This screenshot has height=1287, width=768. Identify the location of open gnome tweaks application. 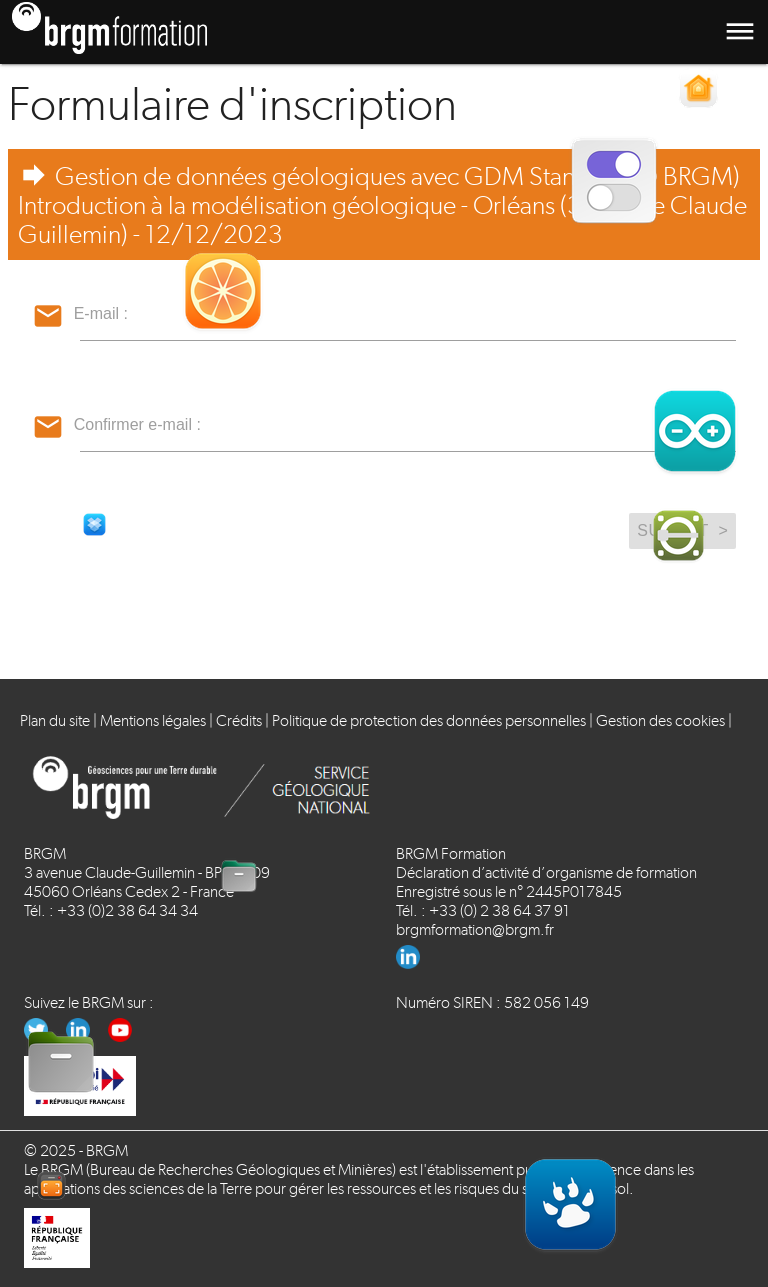
(614, 181).